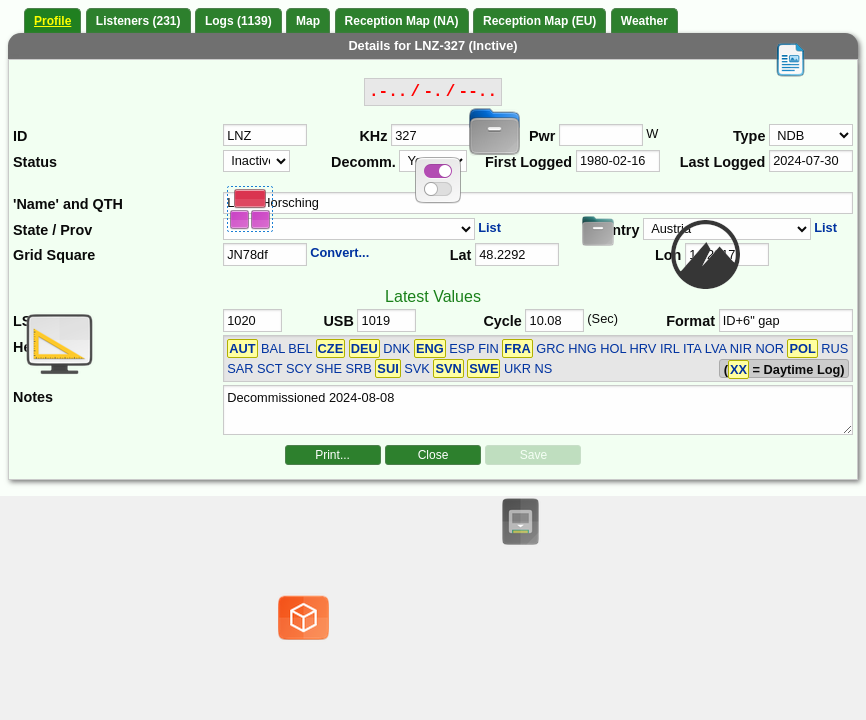  I want to click on open a text document file, so click(790, 59).